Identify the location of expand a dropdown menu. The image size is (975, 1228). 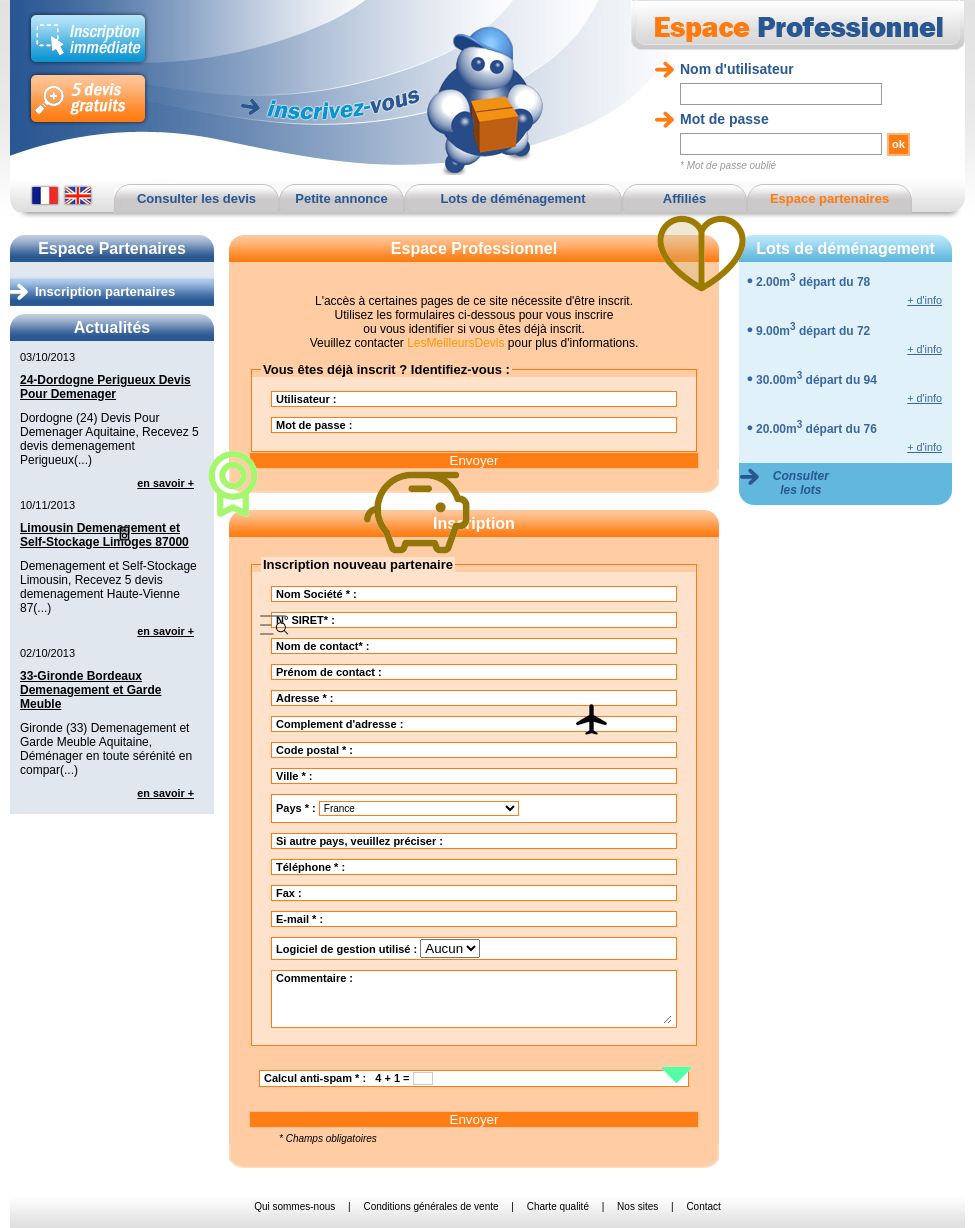
(676, 1073).